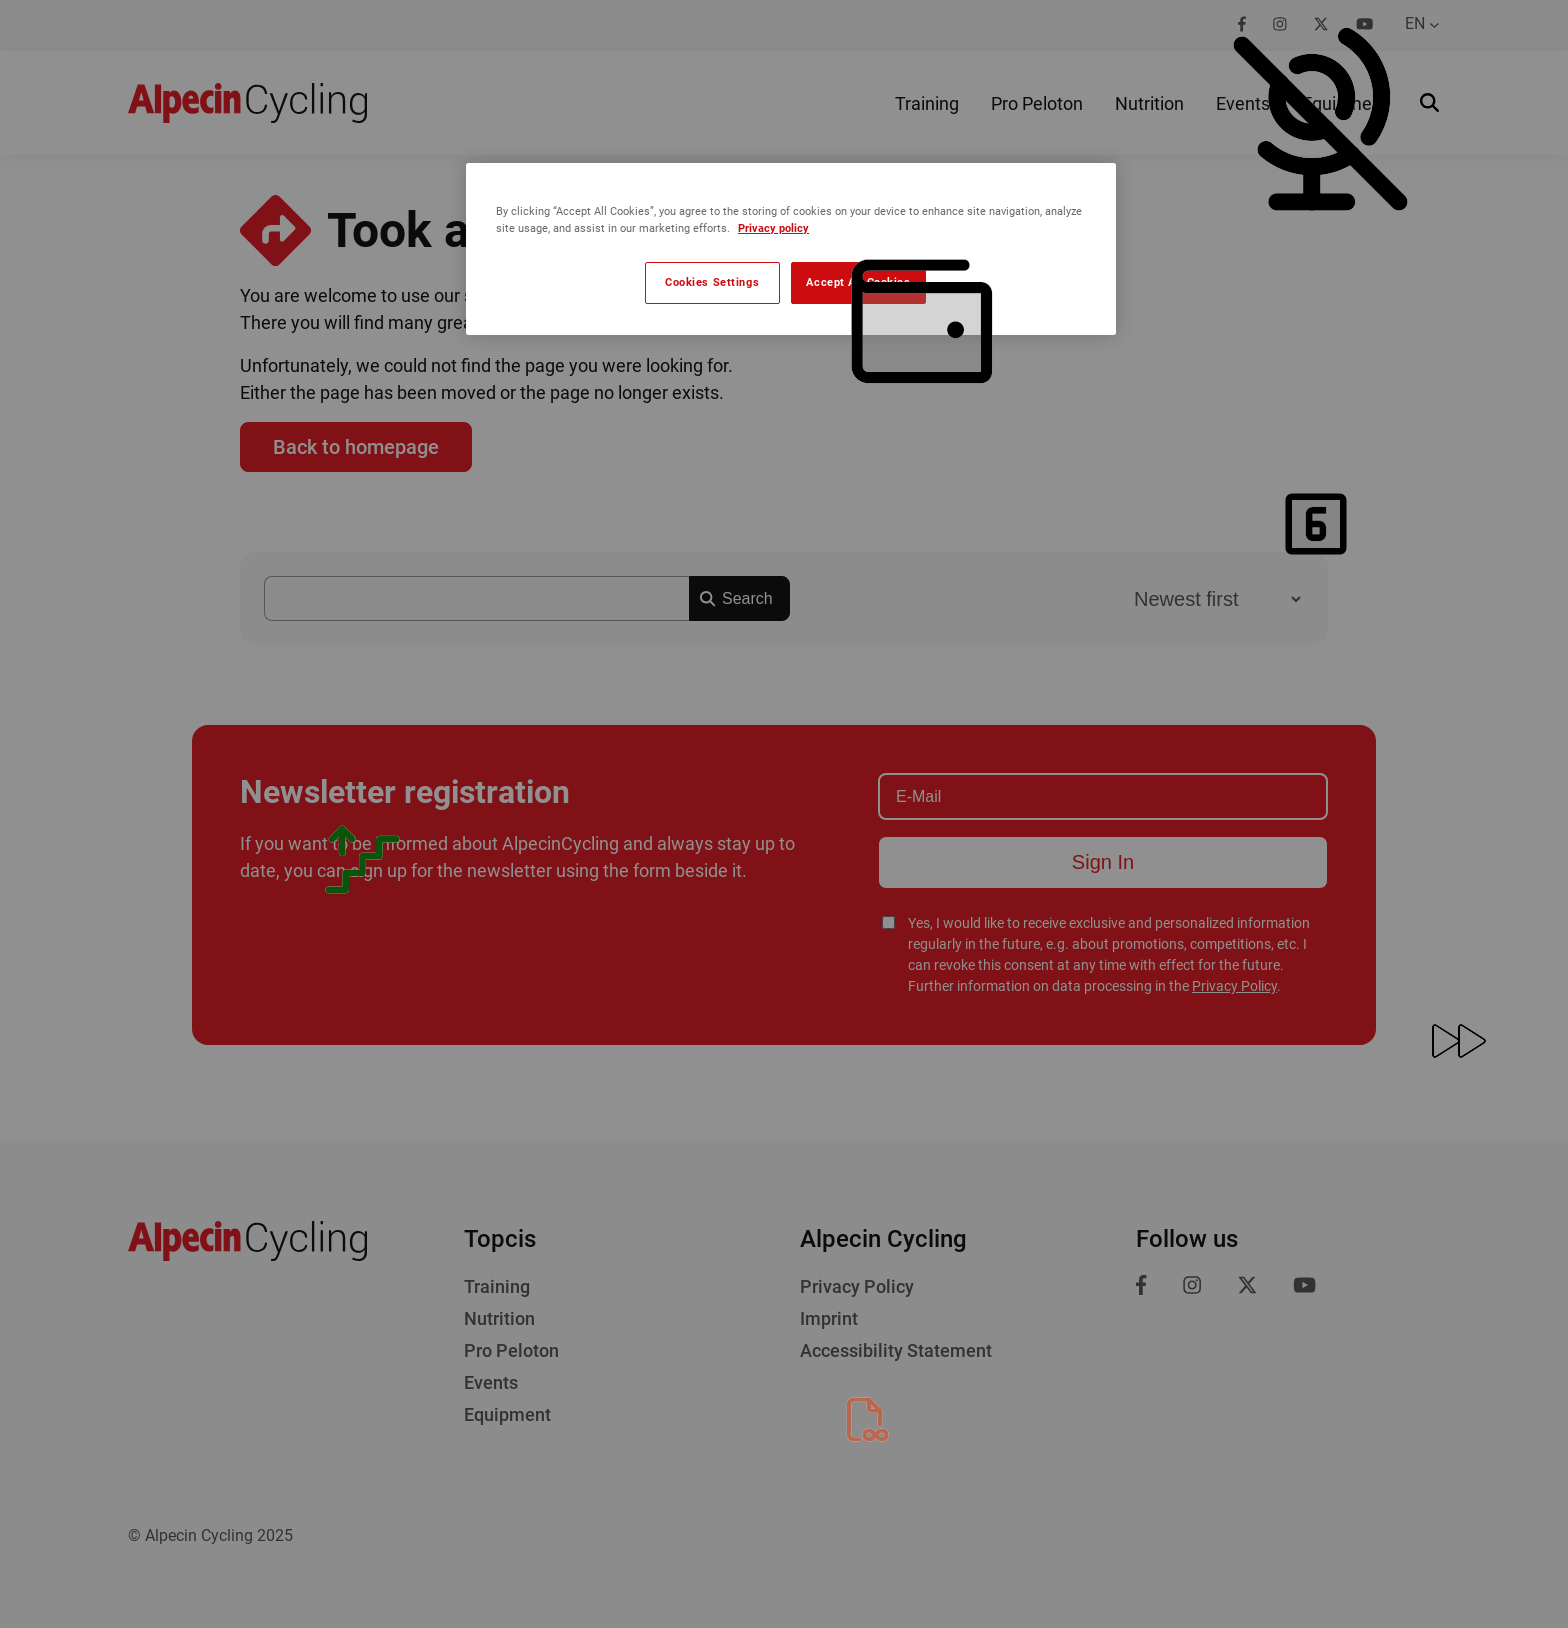 The height and width of the screenshot is (1628, 1568). I want to click on go up to the next floor, so click(362, 859).